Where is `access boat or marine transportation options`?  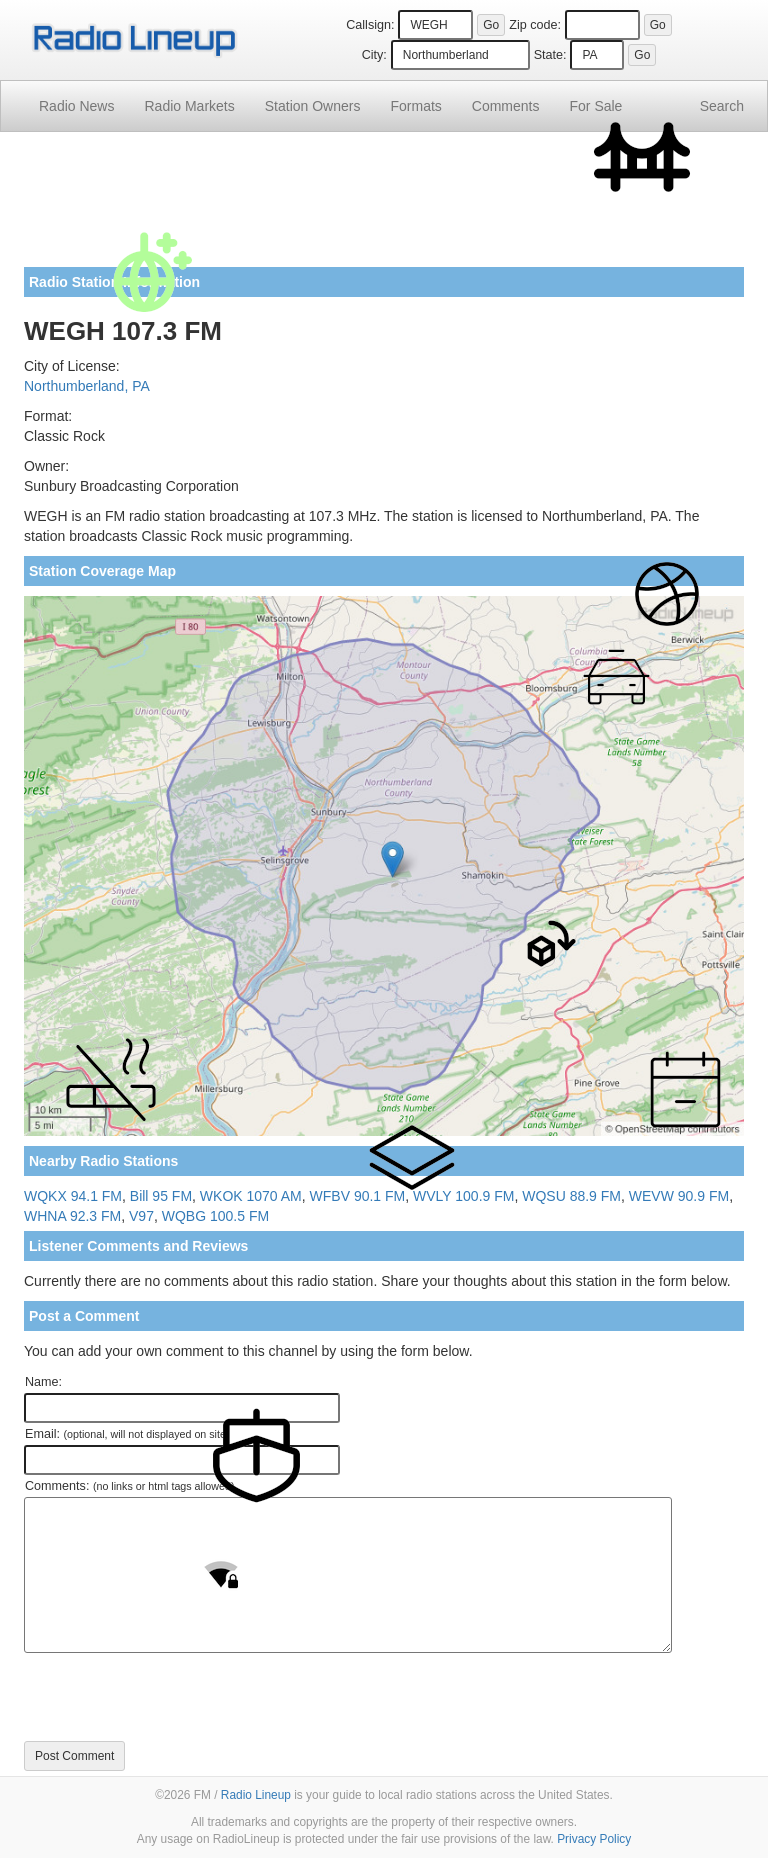 access boat or marine transportation options is located at coordinates (256, 1455).